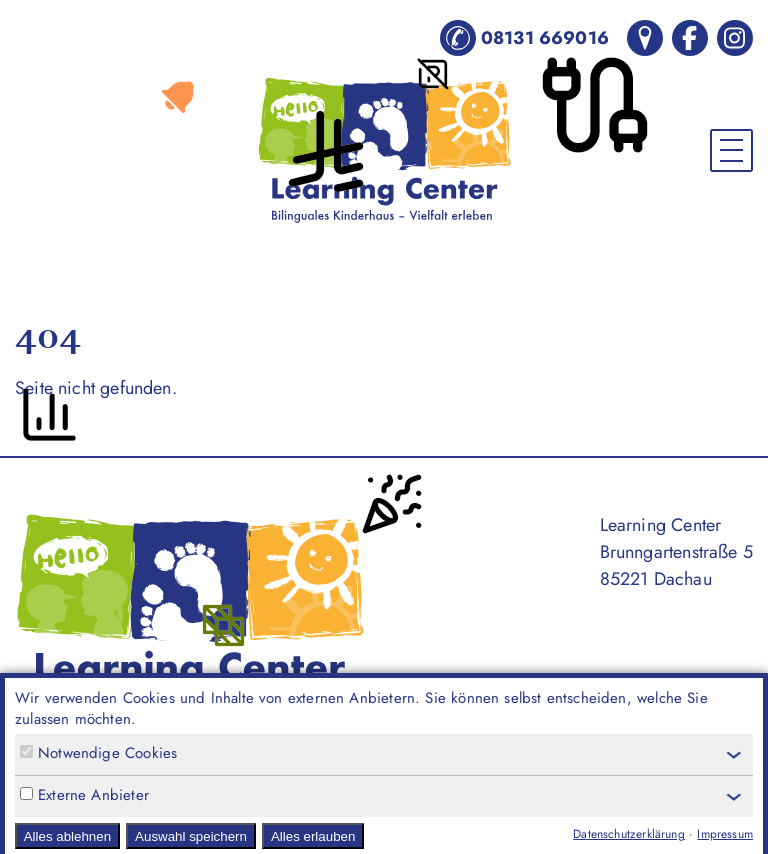 This screenshot has width=768, height=854. What do you see at coordinates (49, 414) in the screenshot?
I see `view analytics or statistics` at bounding box center [49, 414].